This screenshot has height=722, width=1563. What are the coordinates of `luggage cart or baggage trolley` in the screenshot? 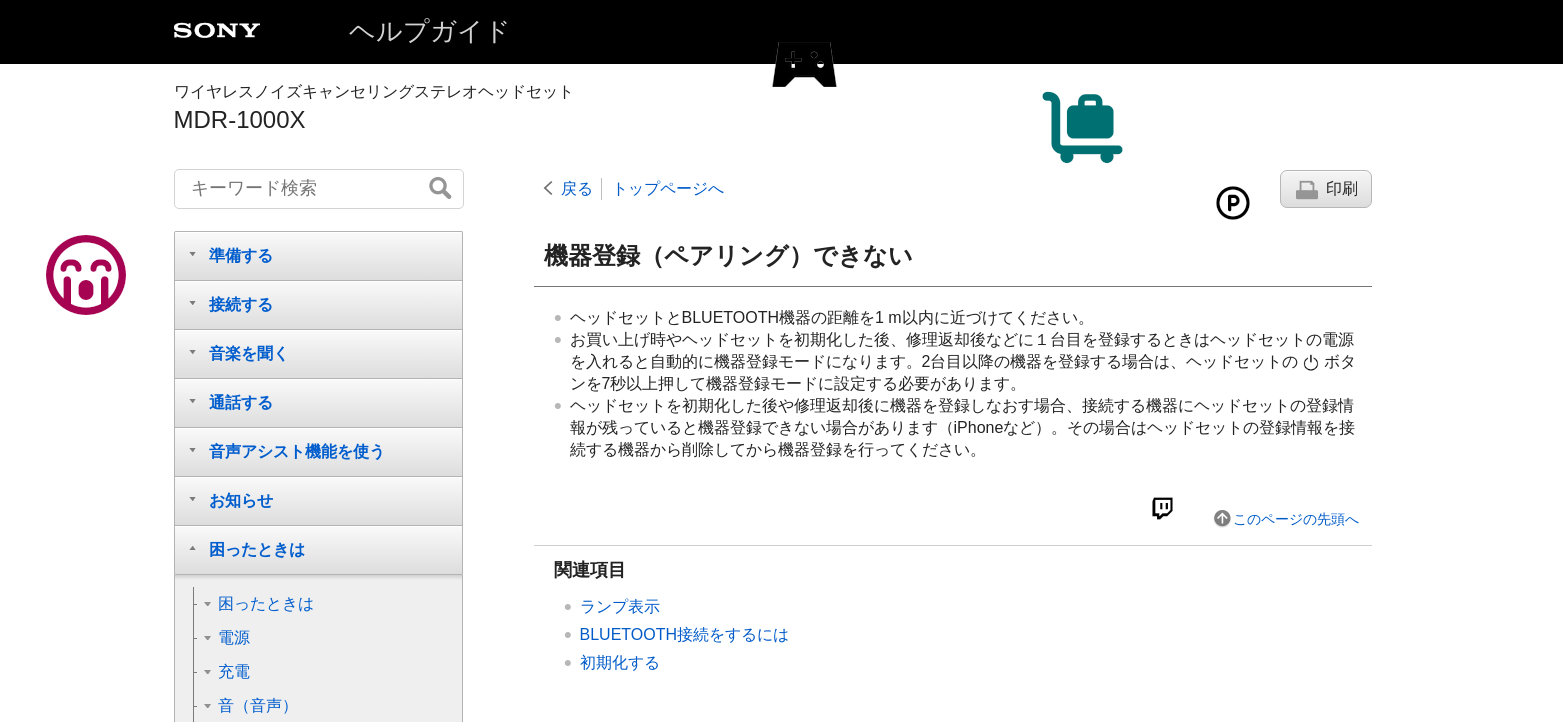 It's located at (1082, 127).